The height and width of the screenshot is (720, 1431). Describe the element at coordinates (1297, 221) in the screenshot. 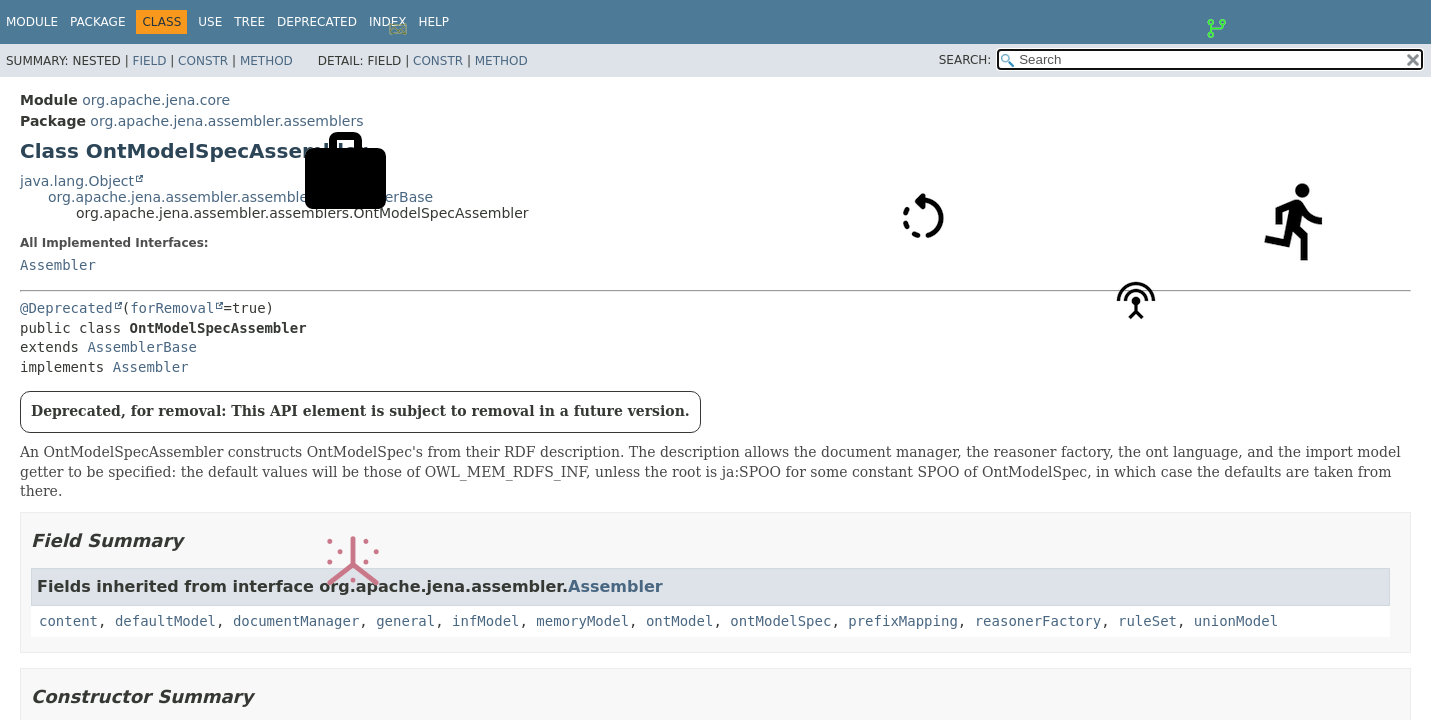

I see `get walking or running directions` at that location.